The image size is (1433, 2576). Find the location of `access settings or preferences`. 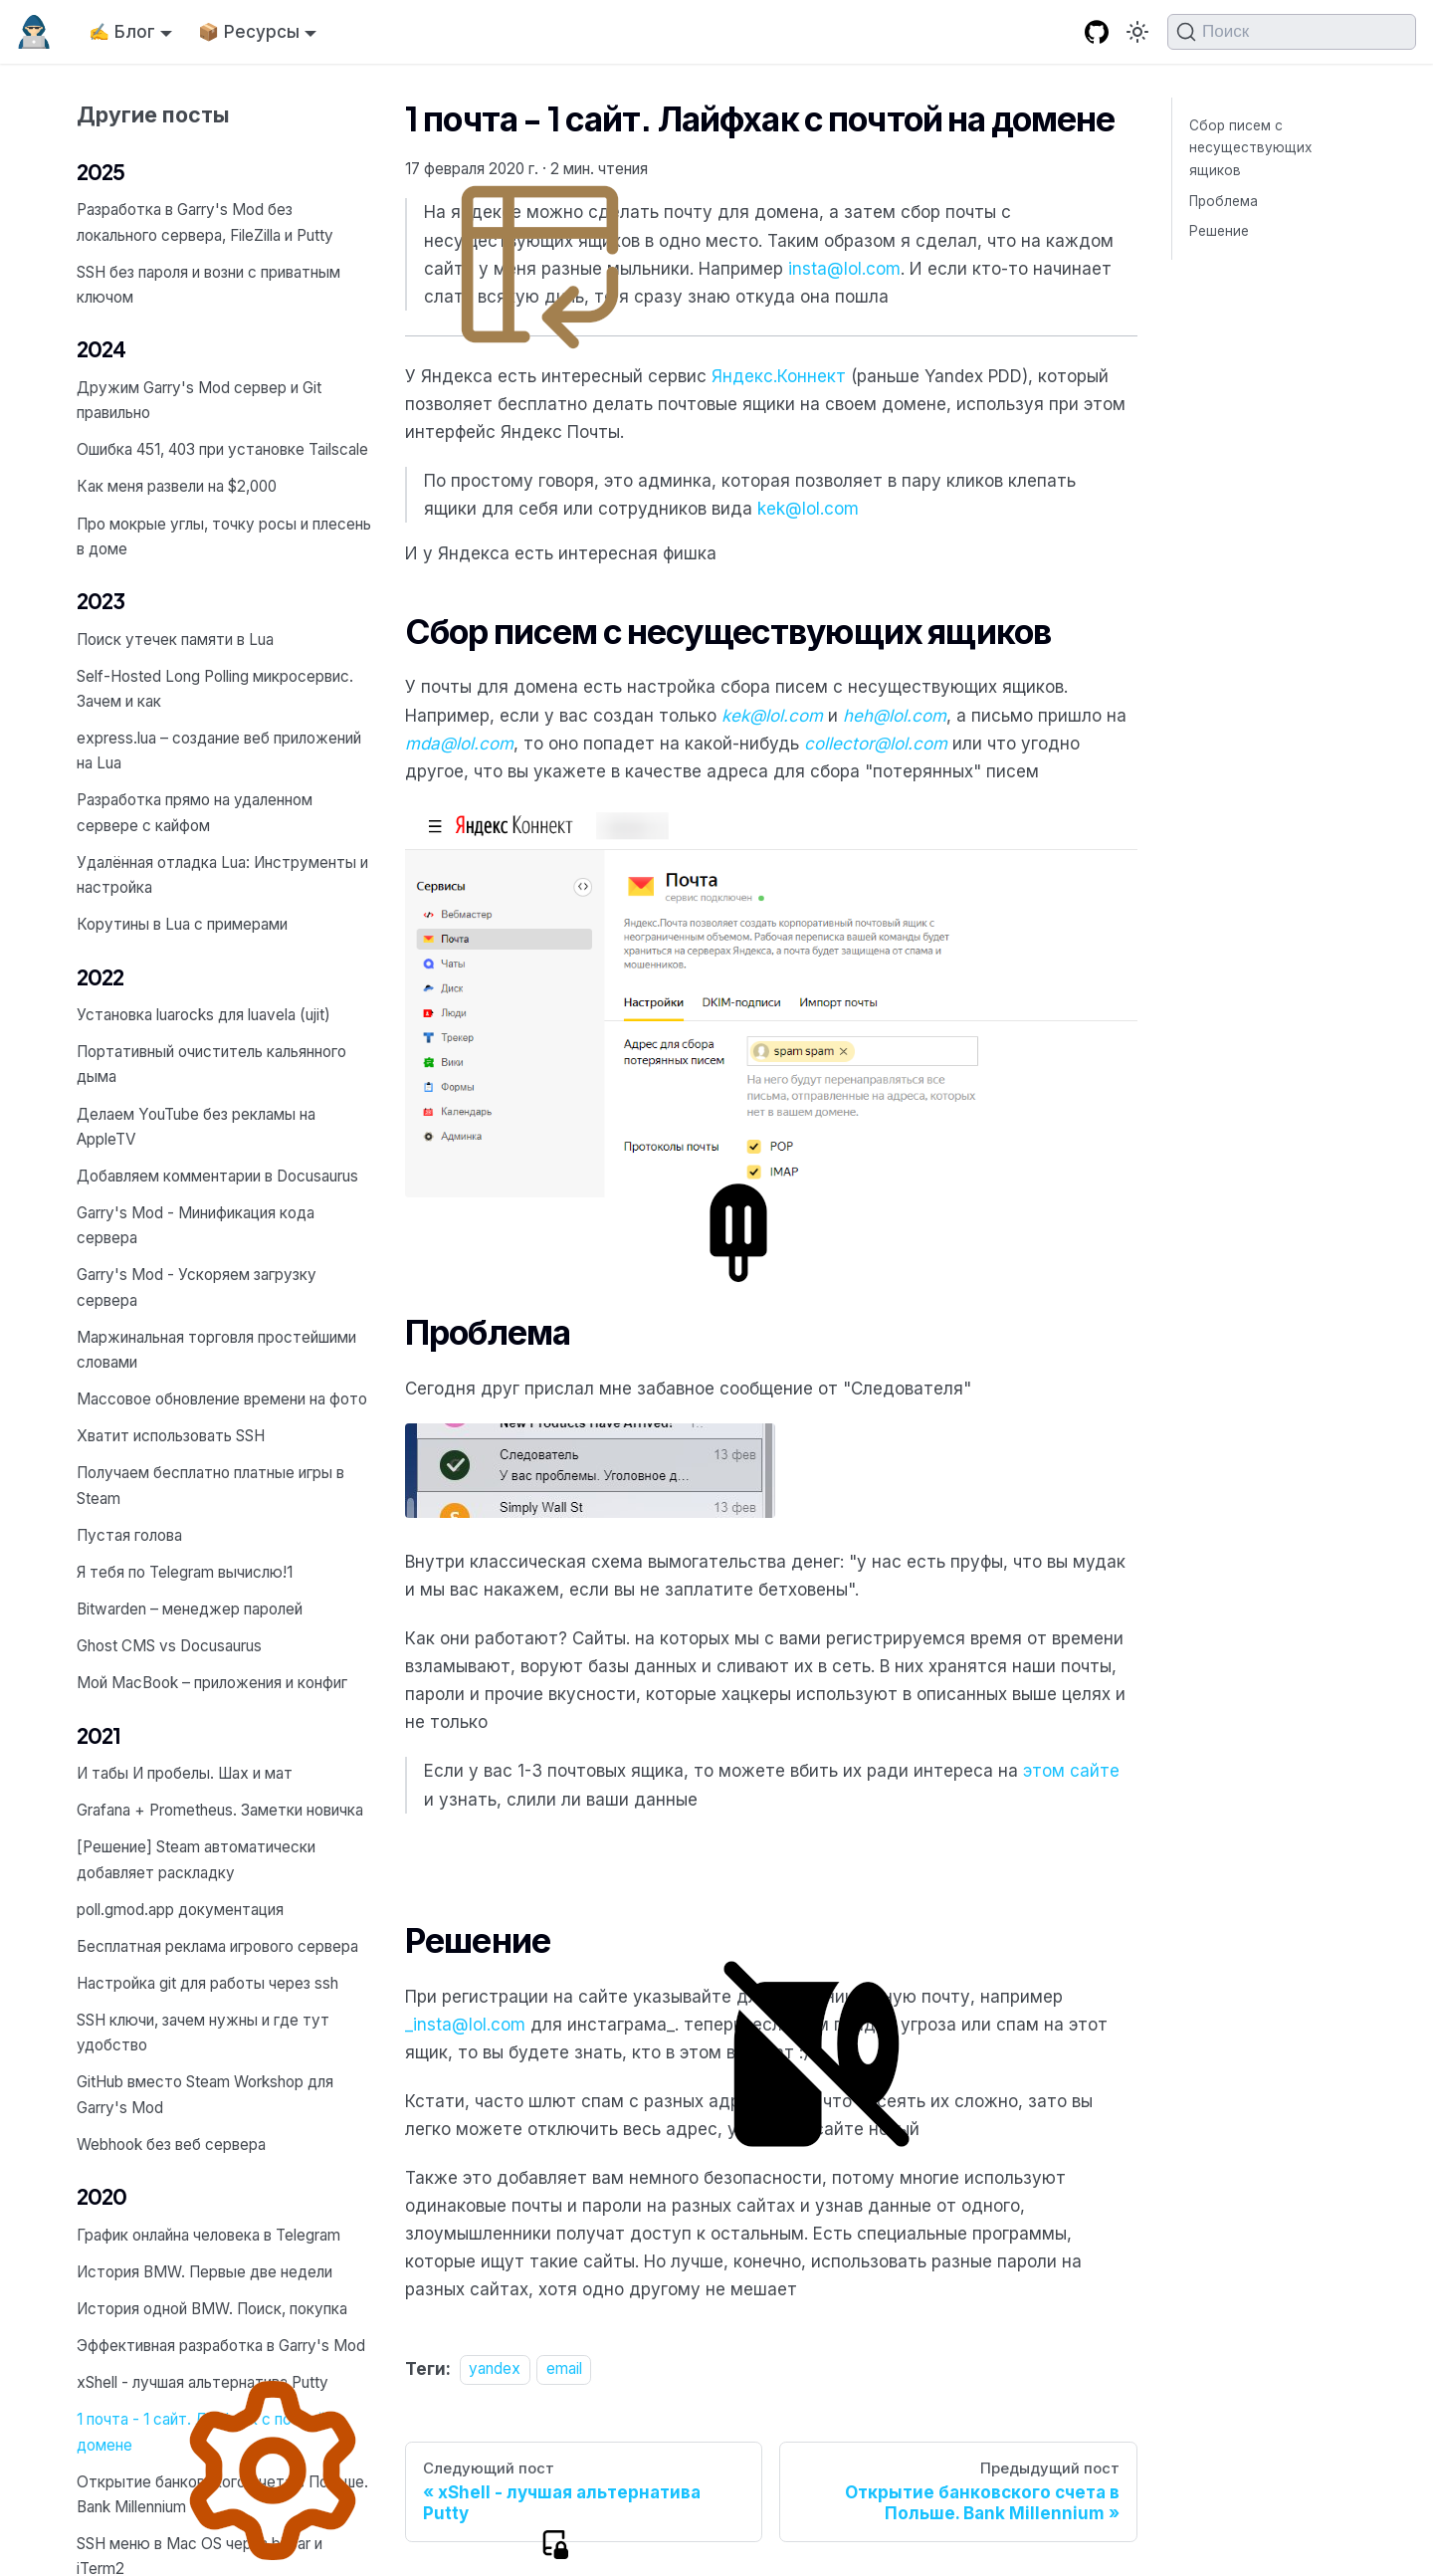

access settings or preferences is located at coordinates (273, 2470).